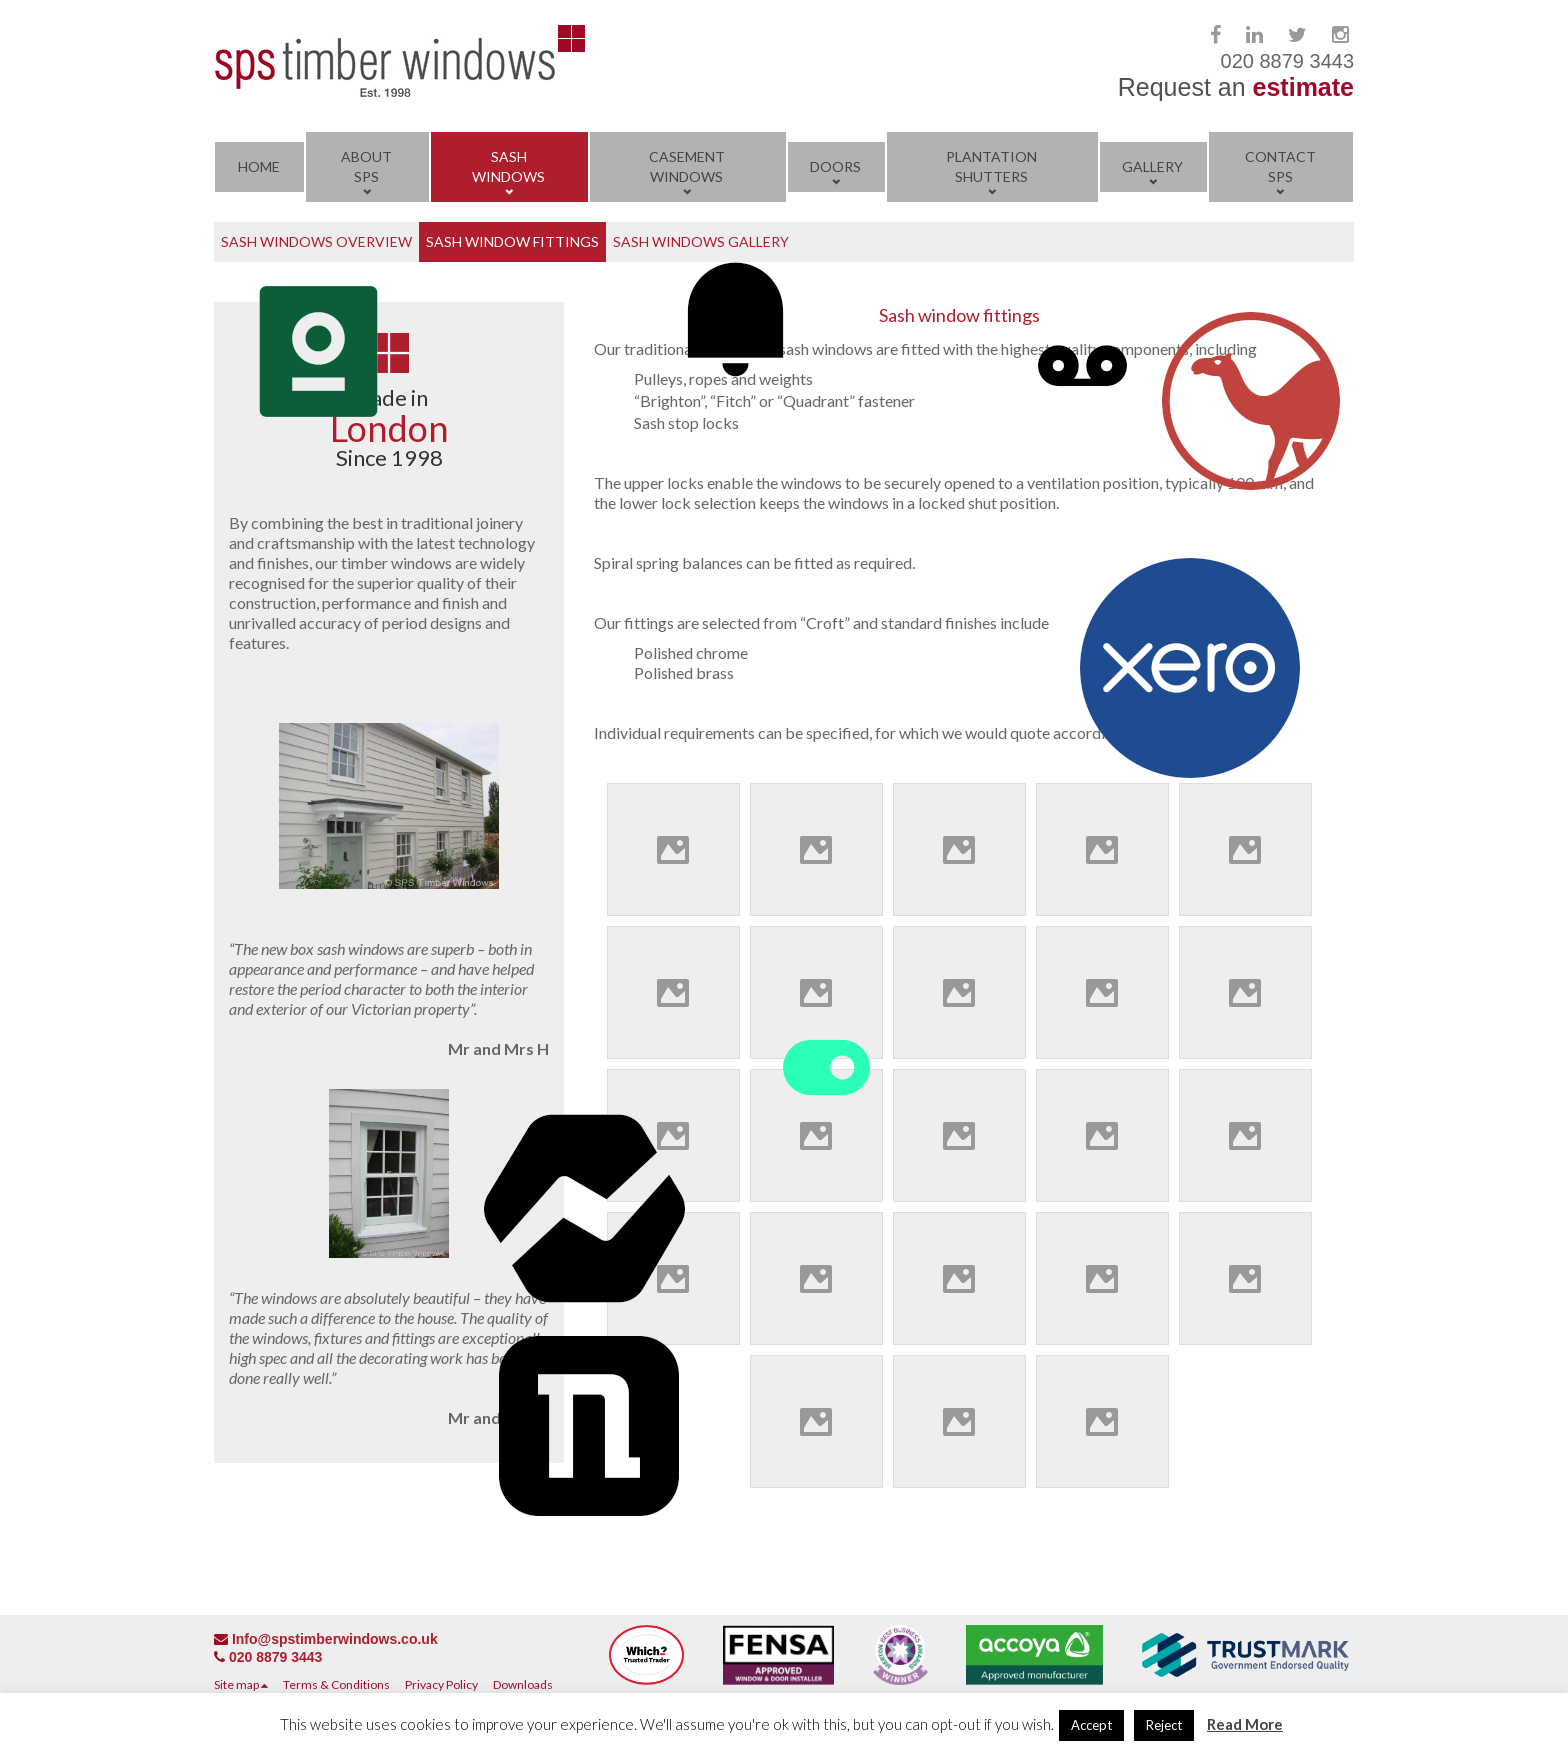 This screenshot has width=1568, height=1758. I want to click on view notifications, so click(735, 315).